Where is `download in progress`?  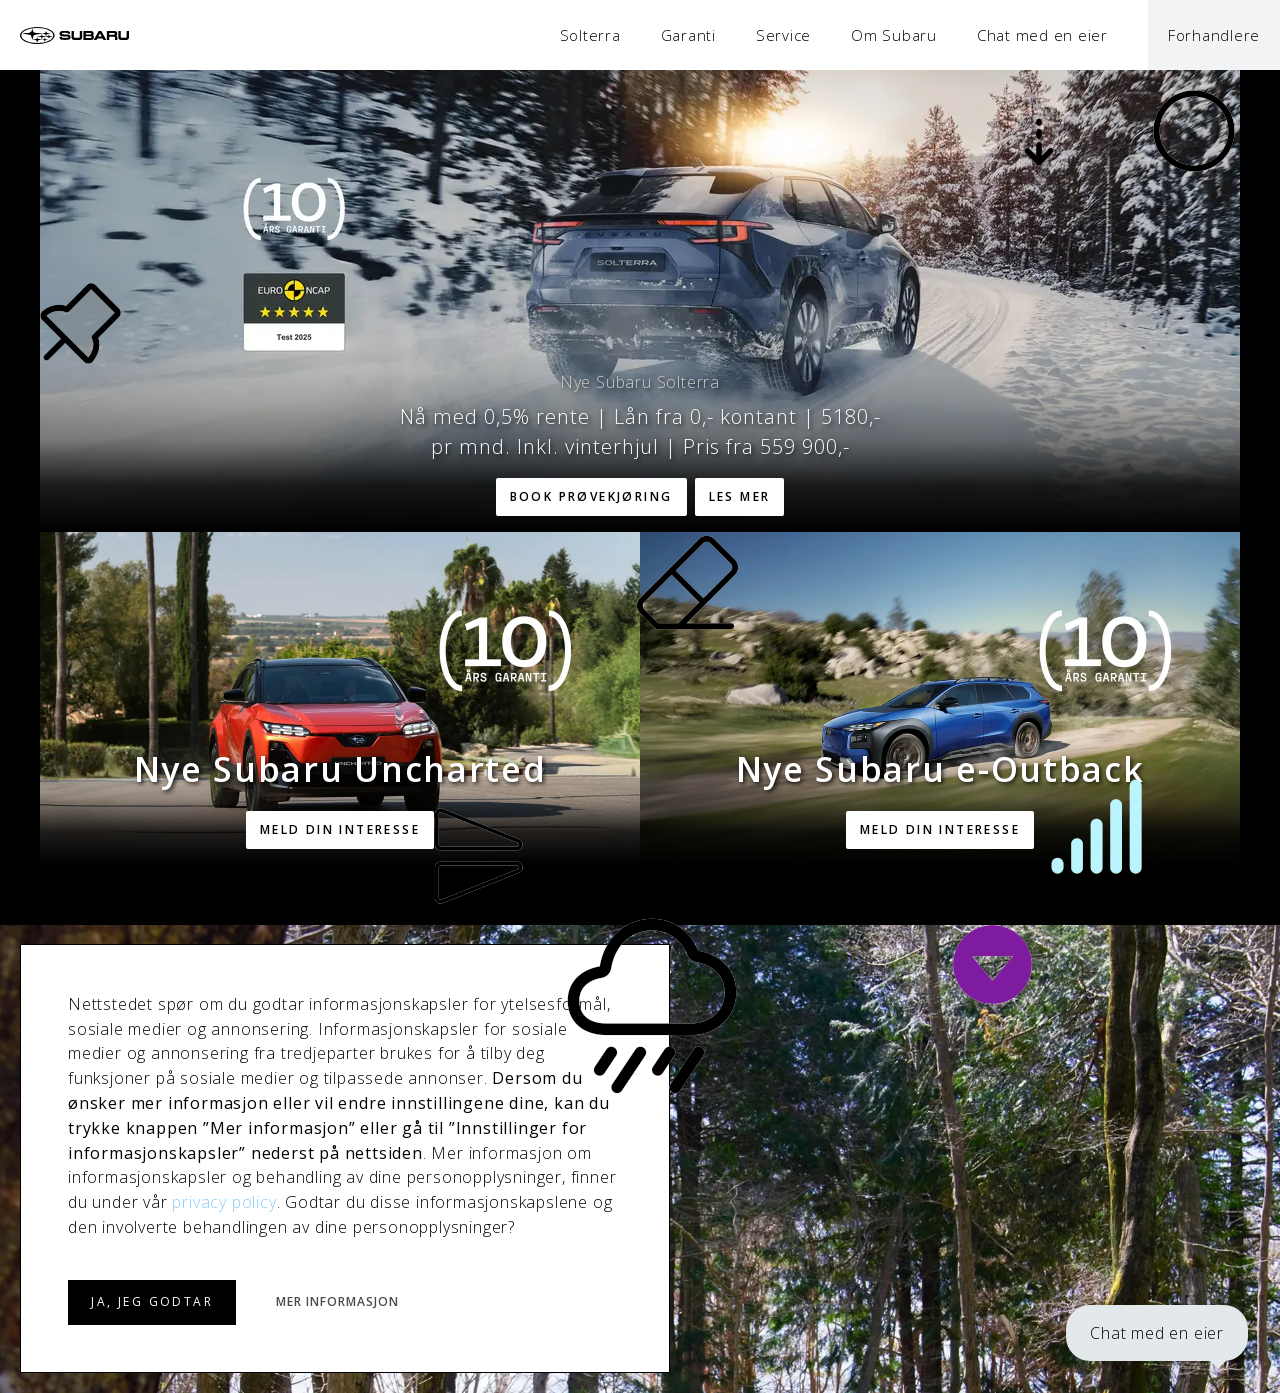 download in progress is located at coordinates (1039, 142).